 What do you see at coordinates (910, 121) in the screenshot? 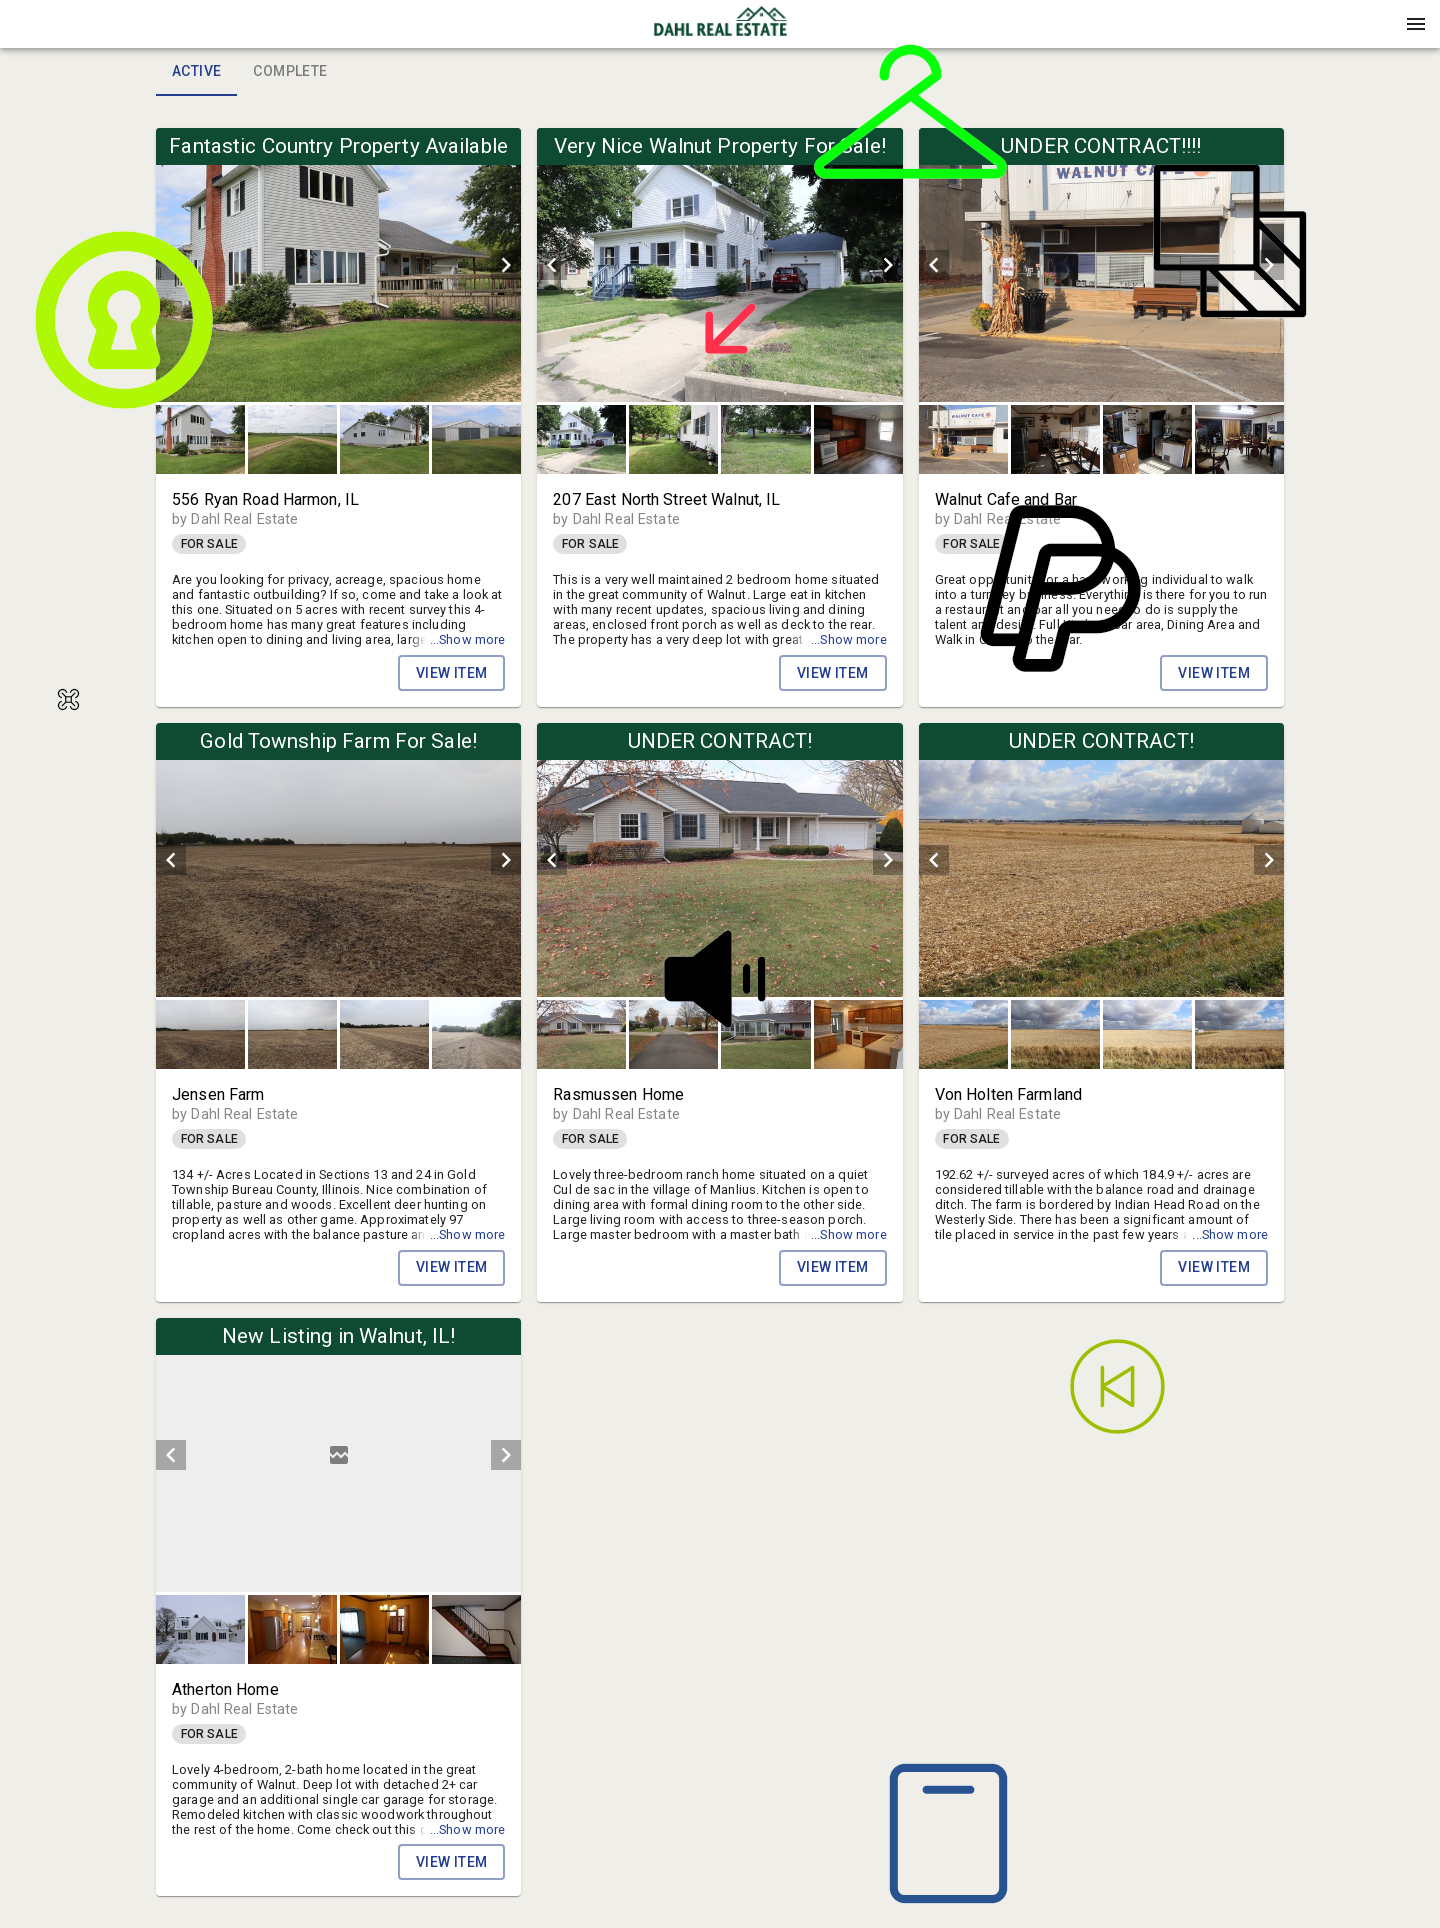
I see `access wardrobe or clothing options` at bounding box center [910, 121].